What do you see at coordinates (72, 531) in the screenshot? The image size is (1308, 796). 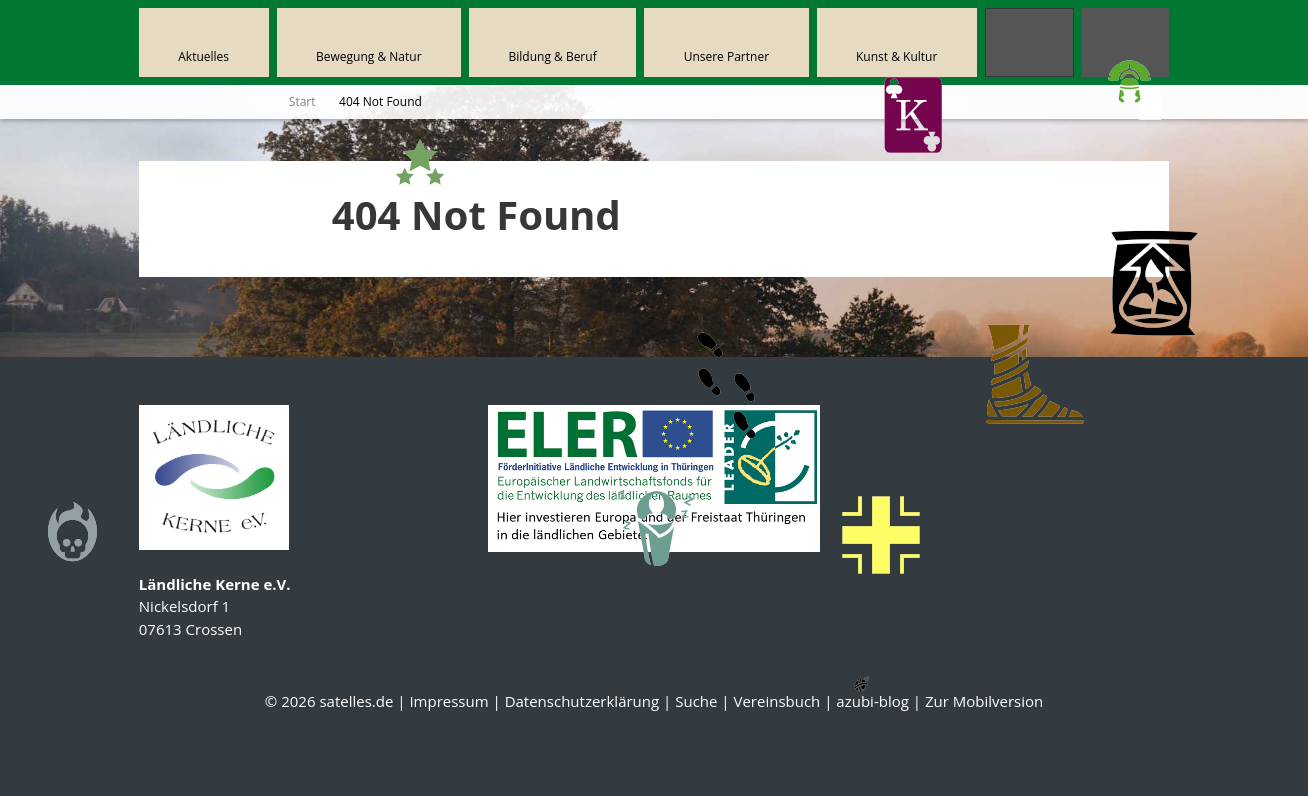 I see `indicates danger or hazard warning in game` at bounding box center [72, 531].